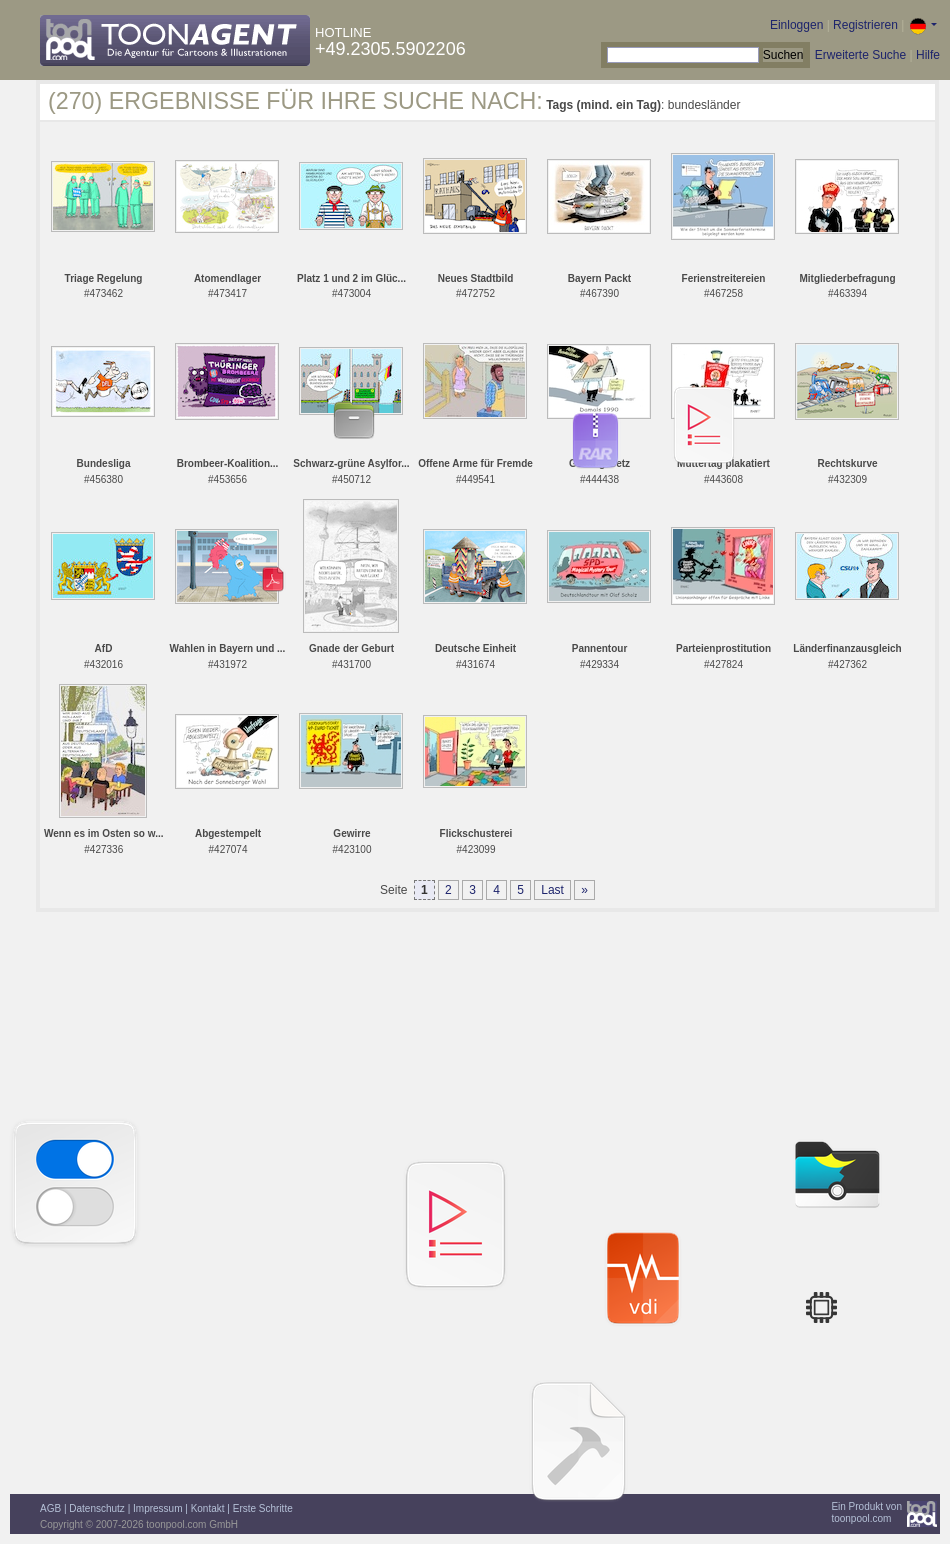 This screenshot has height=1544, width=950. What do you see at coordinates (595, 440) in the screenshot?
I see `a compressed RAR archive file` at bounding box center [595, 440].